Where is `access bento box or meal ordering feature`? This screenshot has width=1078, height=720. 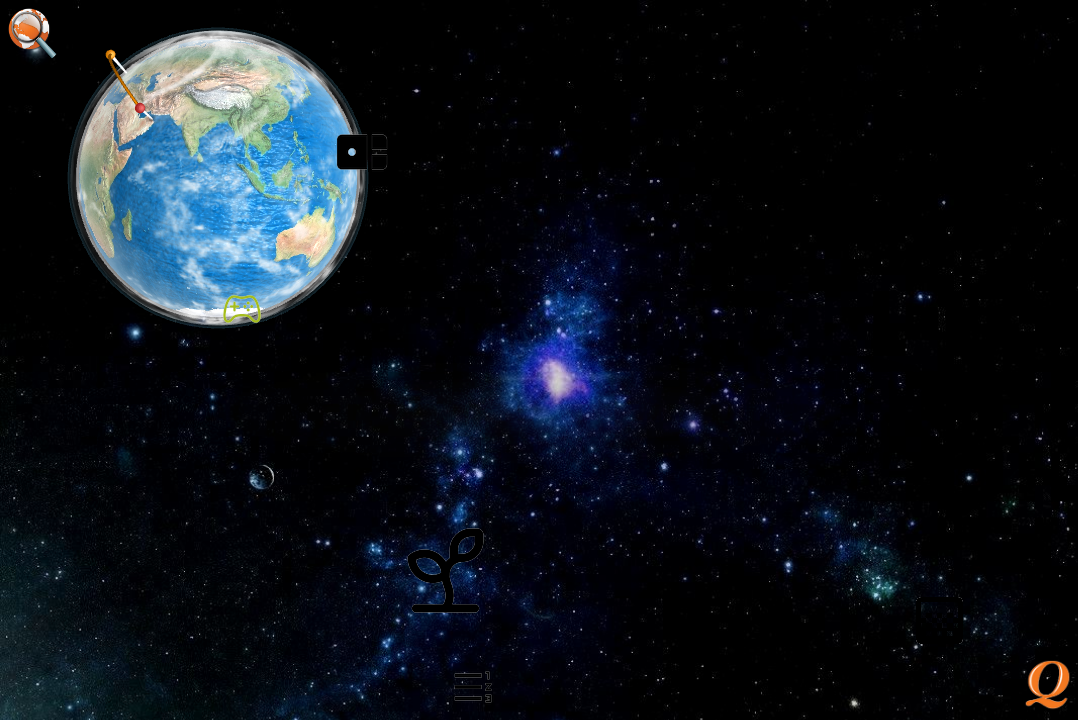
access bento box or meal ordering feature is located at coordinates (362, 152).